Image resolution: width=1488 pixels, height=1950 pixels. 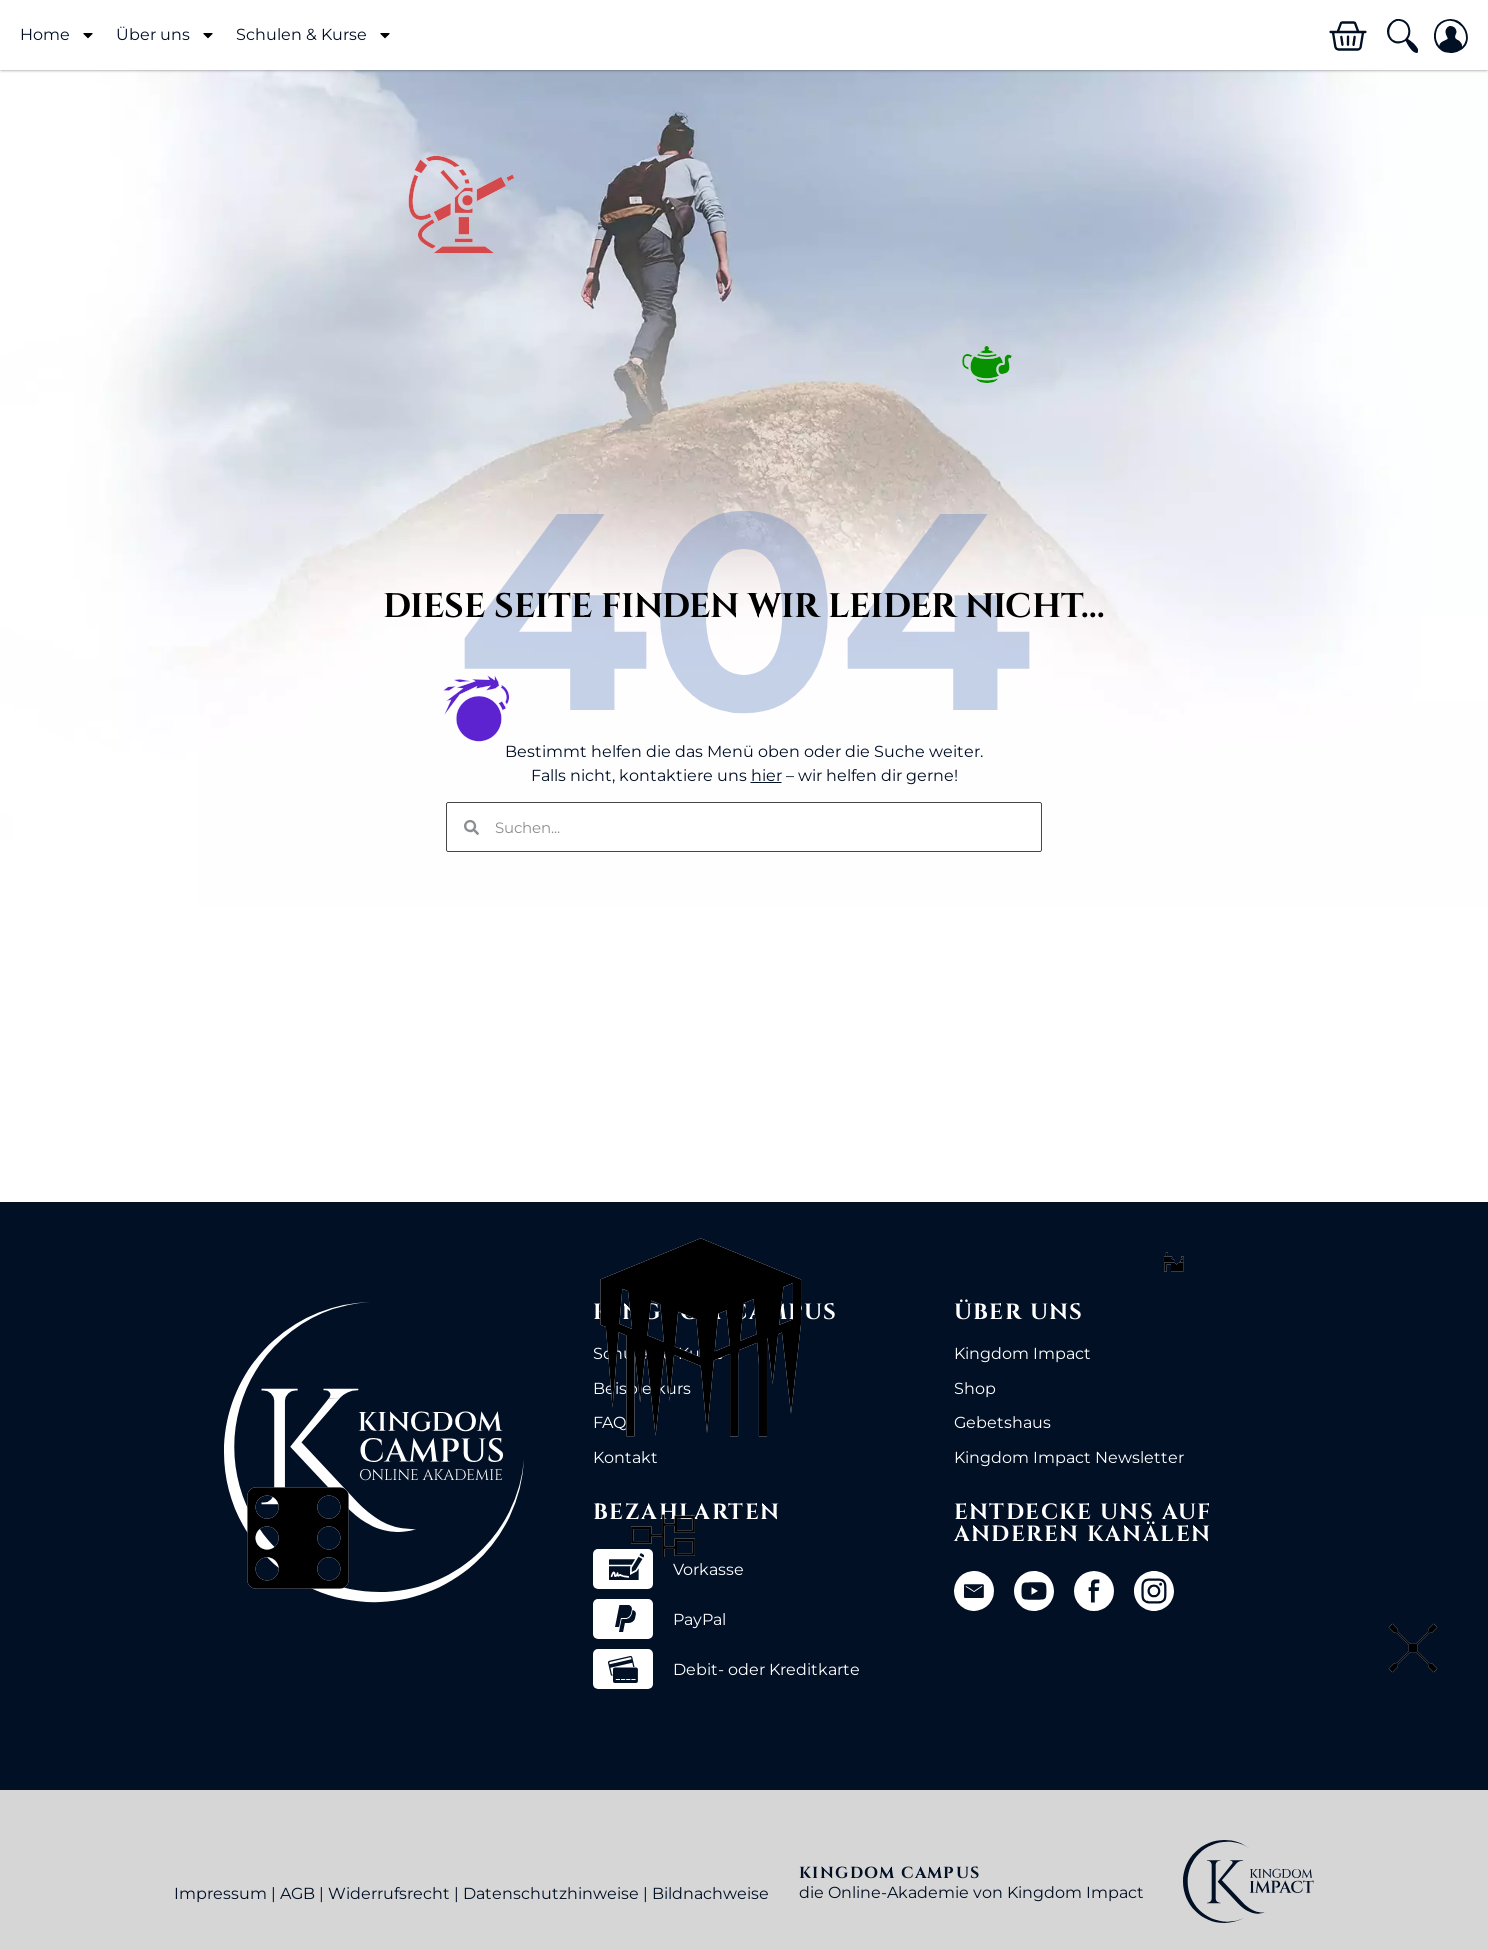 I want to click on indicates a frozen or locked item in gameplay, so click(x=699, y=1335).